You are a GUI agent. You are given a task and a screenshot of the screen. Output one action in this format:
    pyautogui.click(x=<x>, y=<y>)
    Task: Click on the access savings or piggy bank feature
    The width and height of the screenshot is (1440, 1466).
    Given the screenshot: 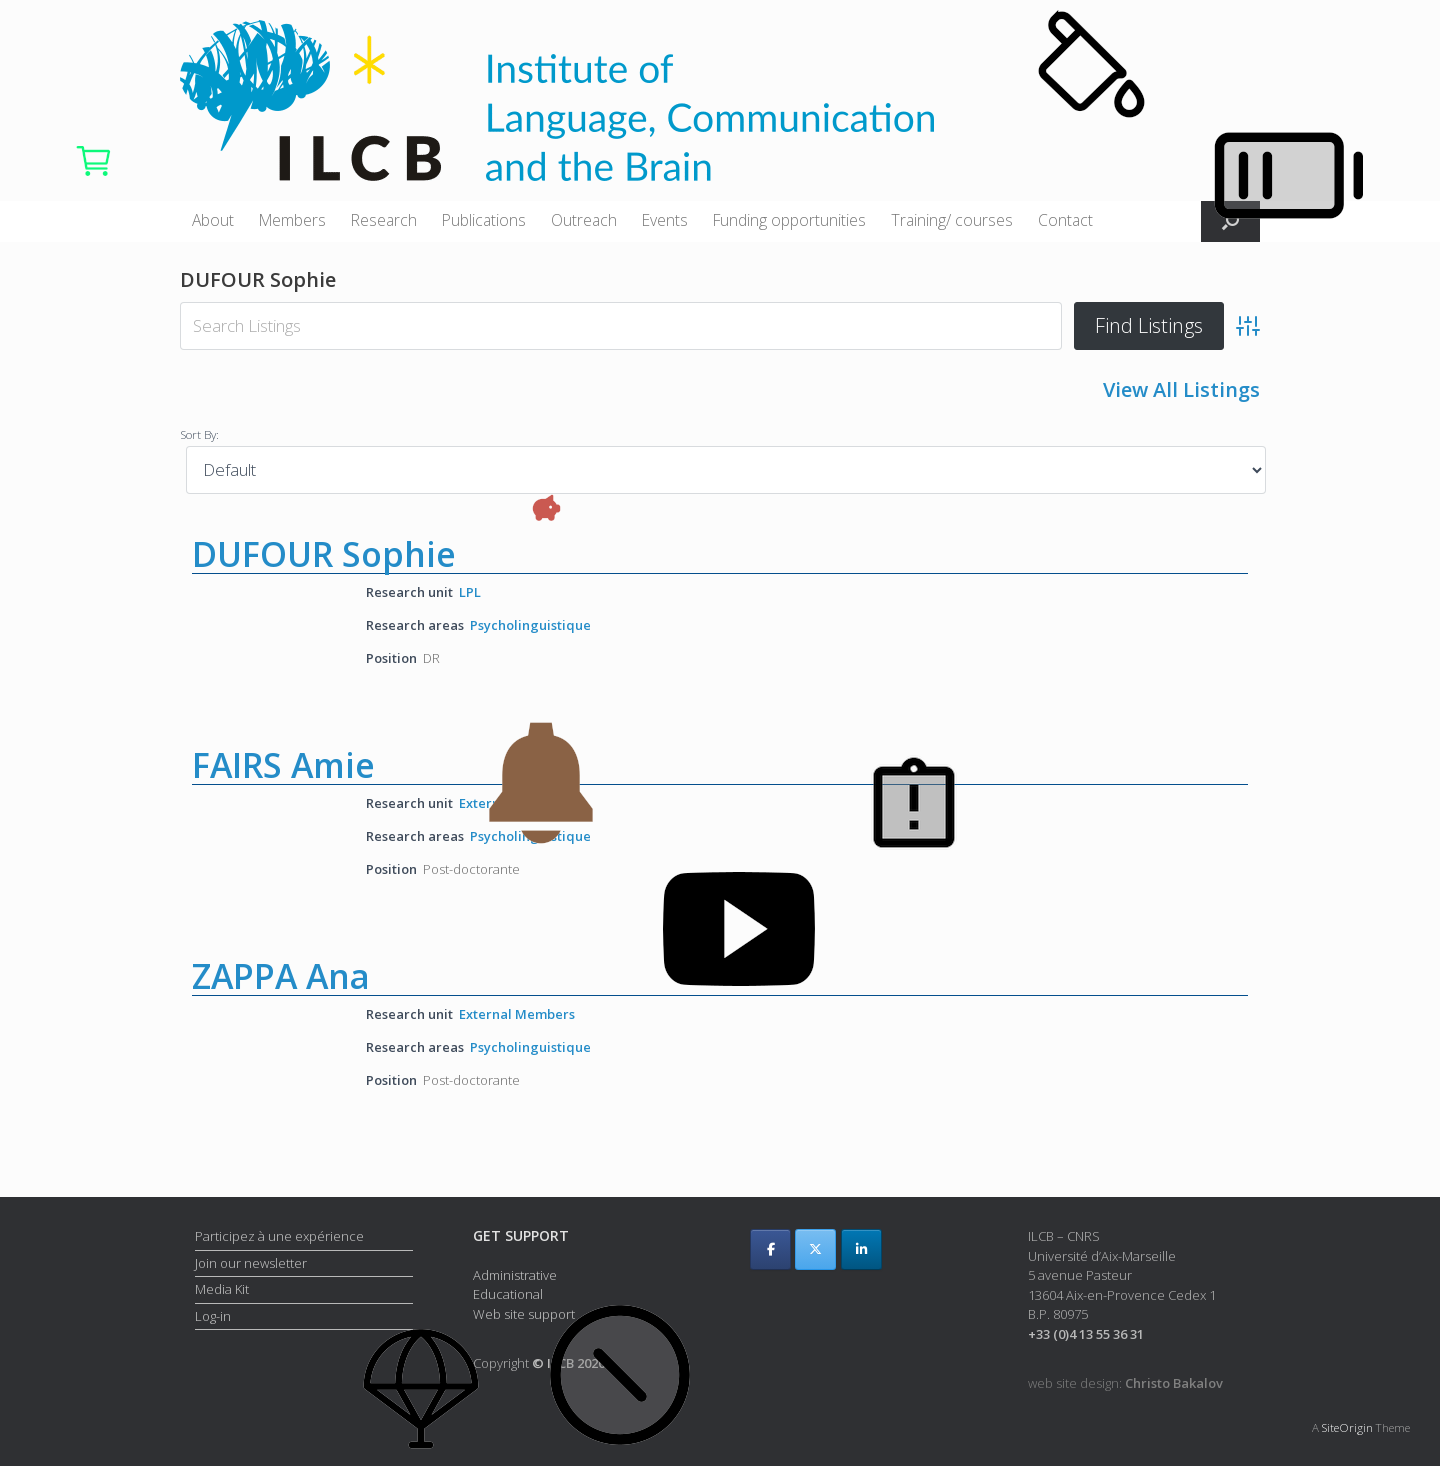 What is the action you would take?
    pyautogui.click(x=546, y=508)
    